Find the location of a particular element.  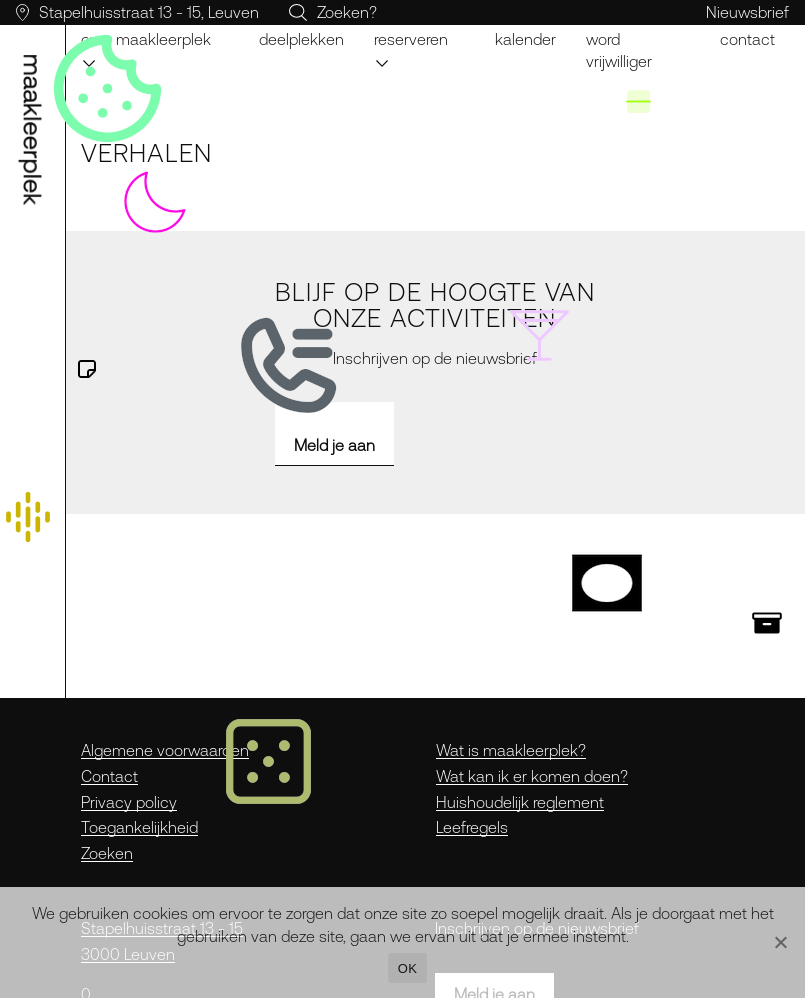

archive this item is located at coordinates (767, 623).